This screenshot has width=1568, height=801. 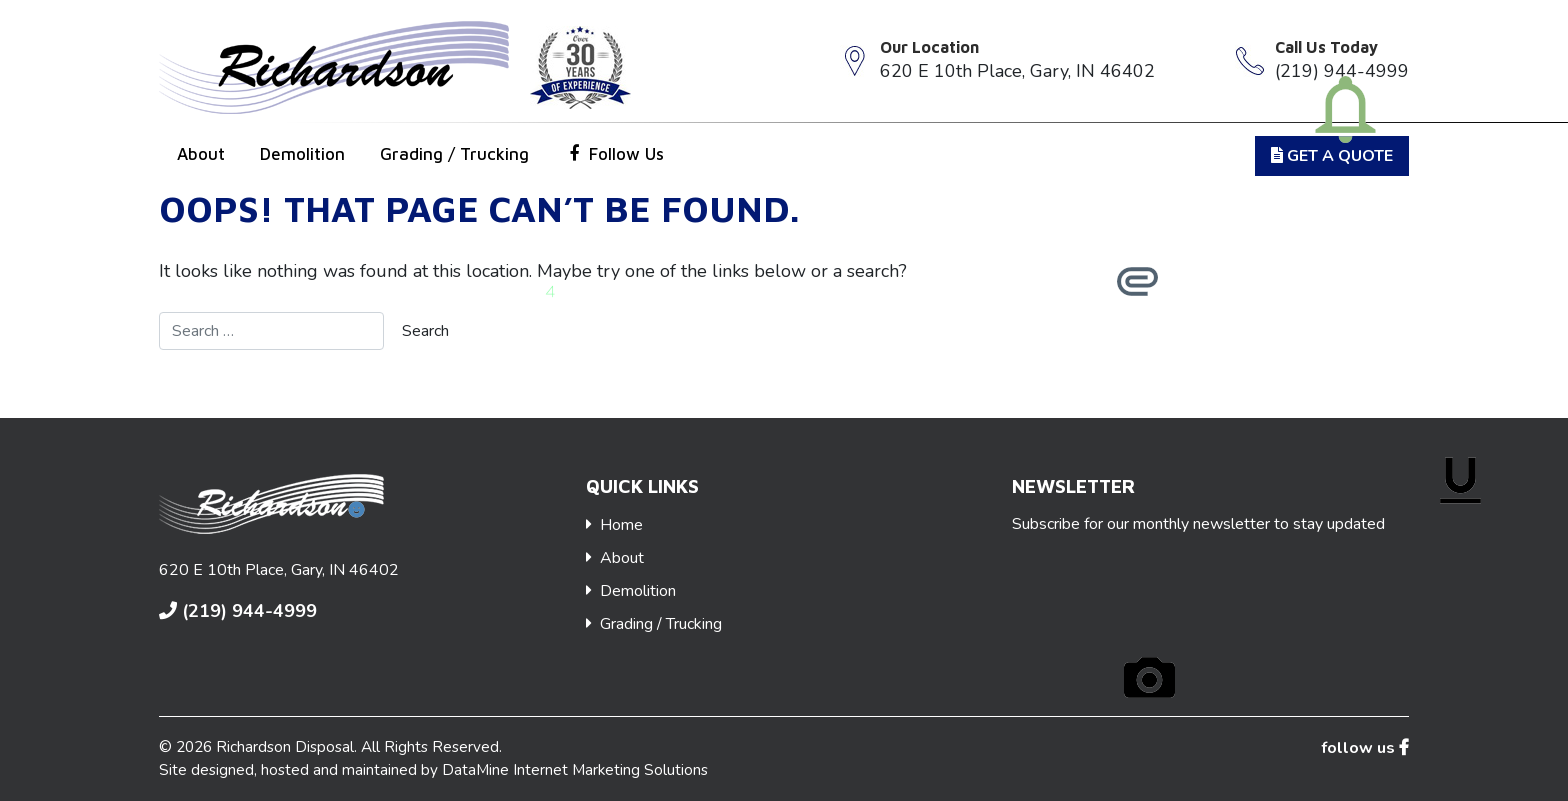 What do you see at coordinates (1345, 109) in the screenshot?
I see `view notifications` at bounding box center [1345, 109].